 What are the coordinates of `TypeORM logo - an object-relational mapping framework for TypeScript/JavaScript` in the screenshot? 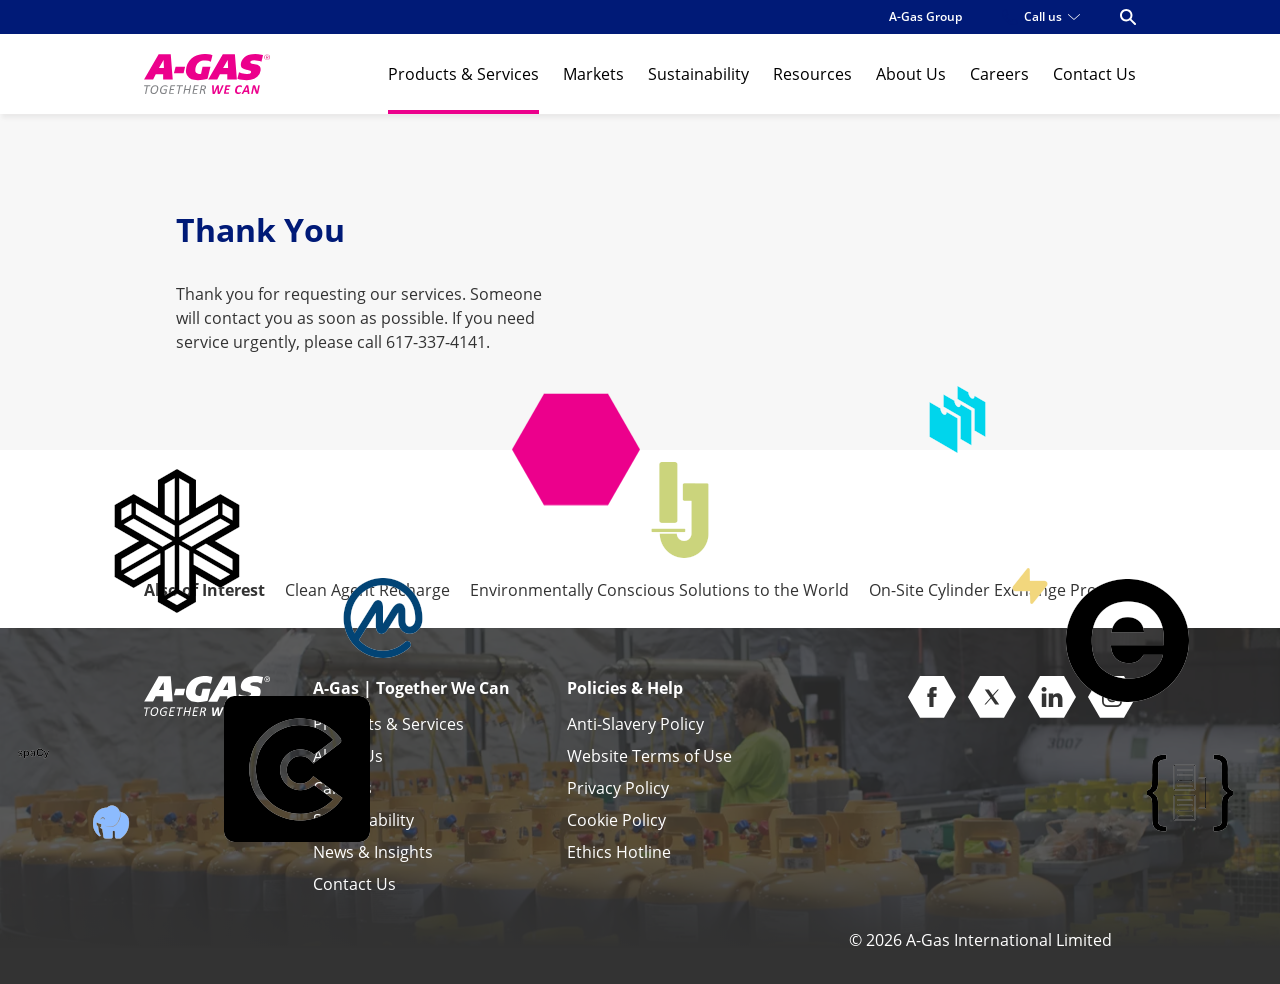 It's located at (1190, 793).